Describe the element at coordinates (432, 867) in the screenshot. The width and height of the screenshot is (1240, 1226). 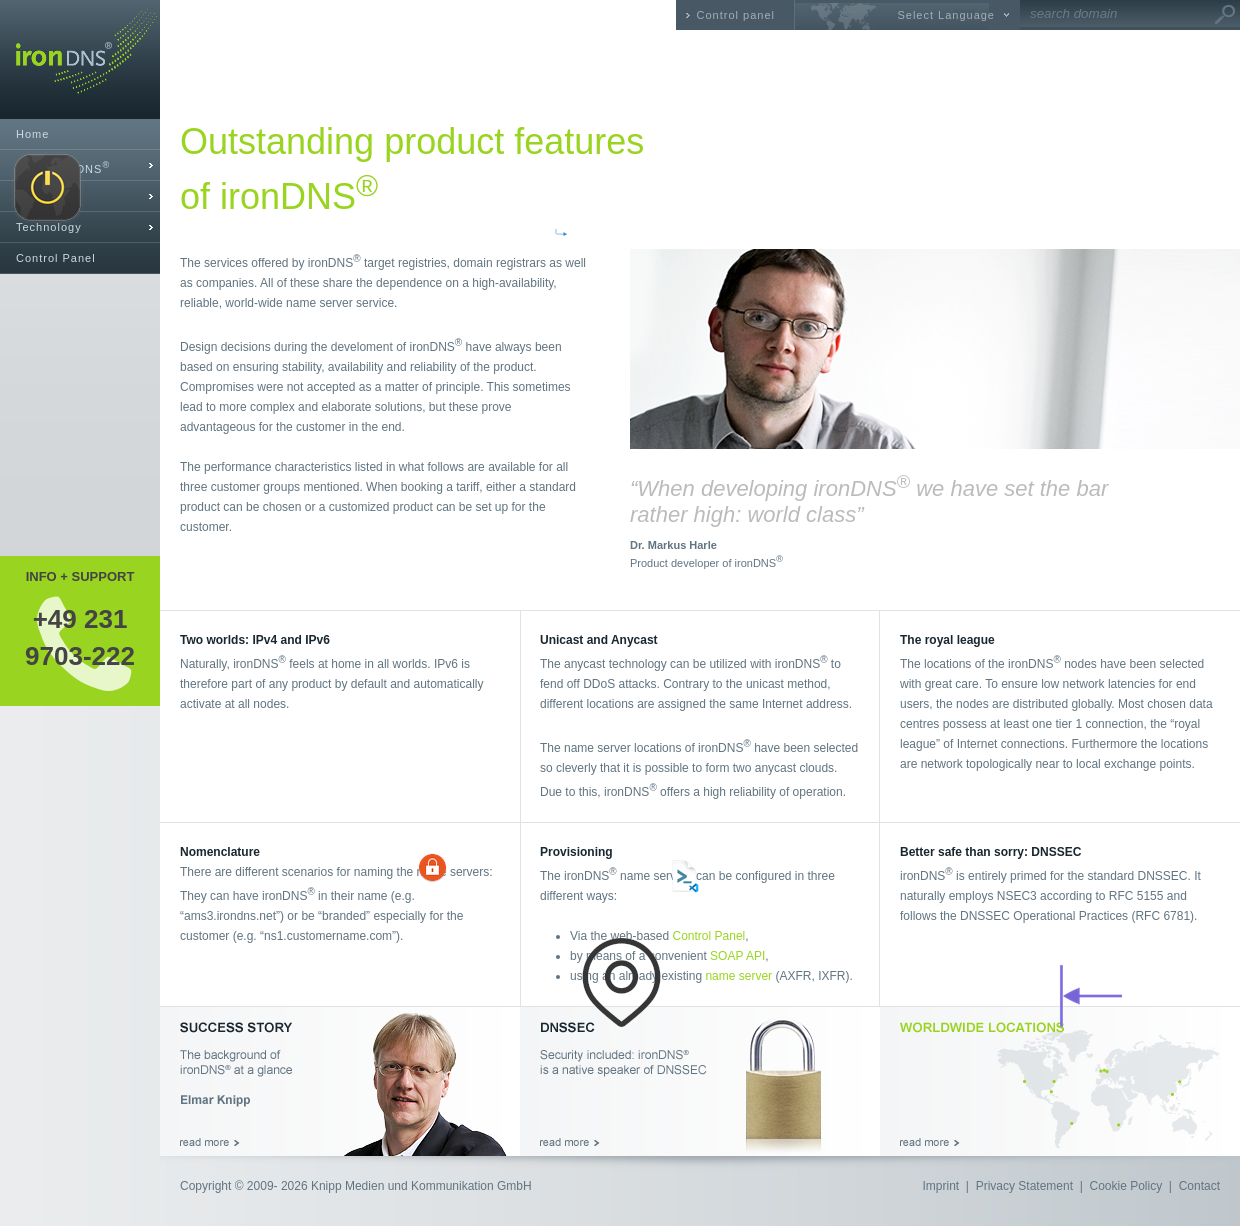
I see `lock the screen or enable security` at that location.